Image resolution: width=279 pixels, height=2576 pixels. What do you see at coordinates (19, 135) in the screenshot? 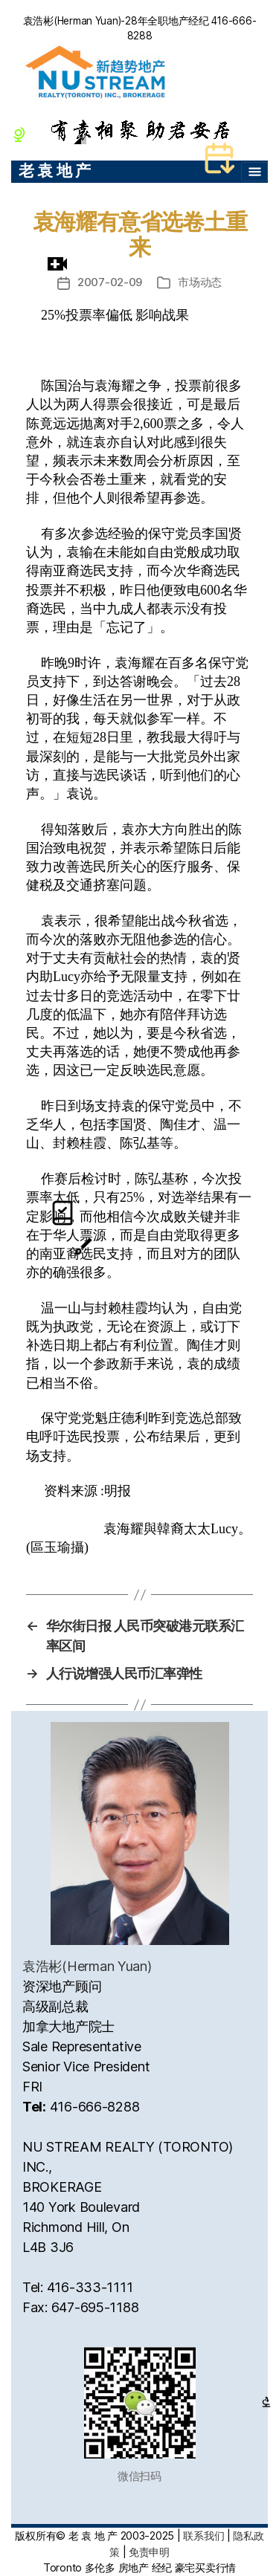
I see `access global or international settings` at bounding box center [19, 135].